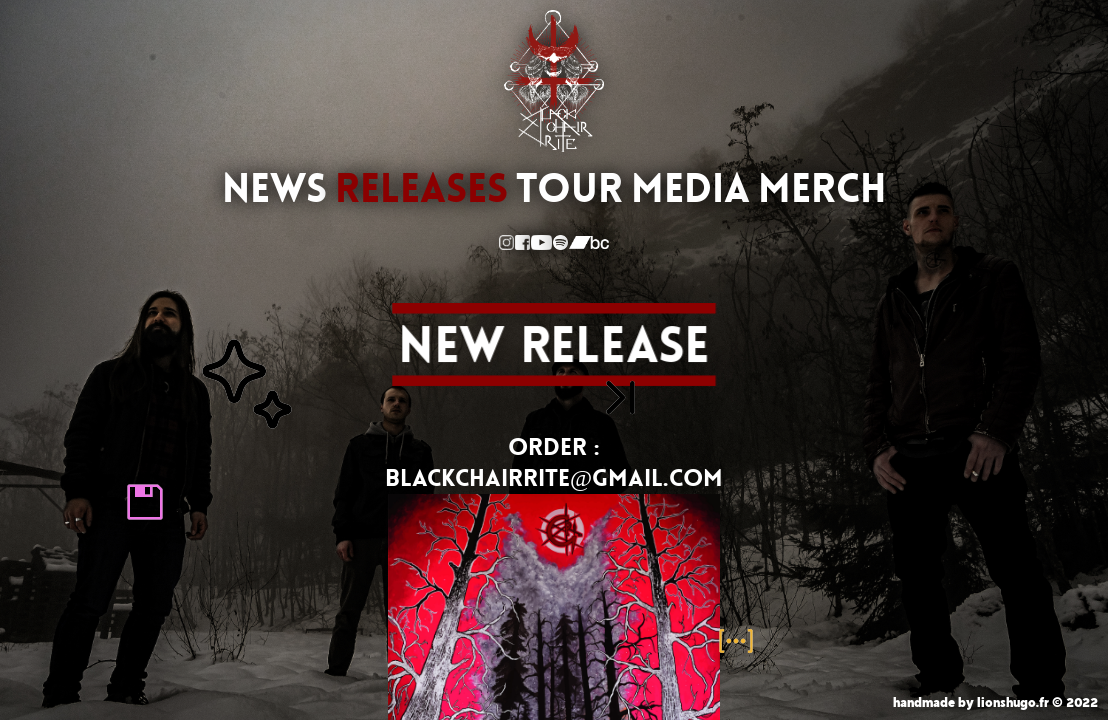  Describe the element at coordinates (145, 502) in the screenshot. I see `save current file or document` at that location.